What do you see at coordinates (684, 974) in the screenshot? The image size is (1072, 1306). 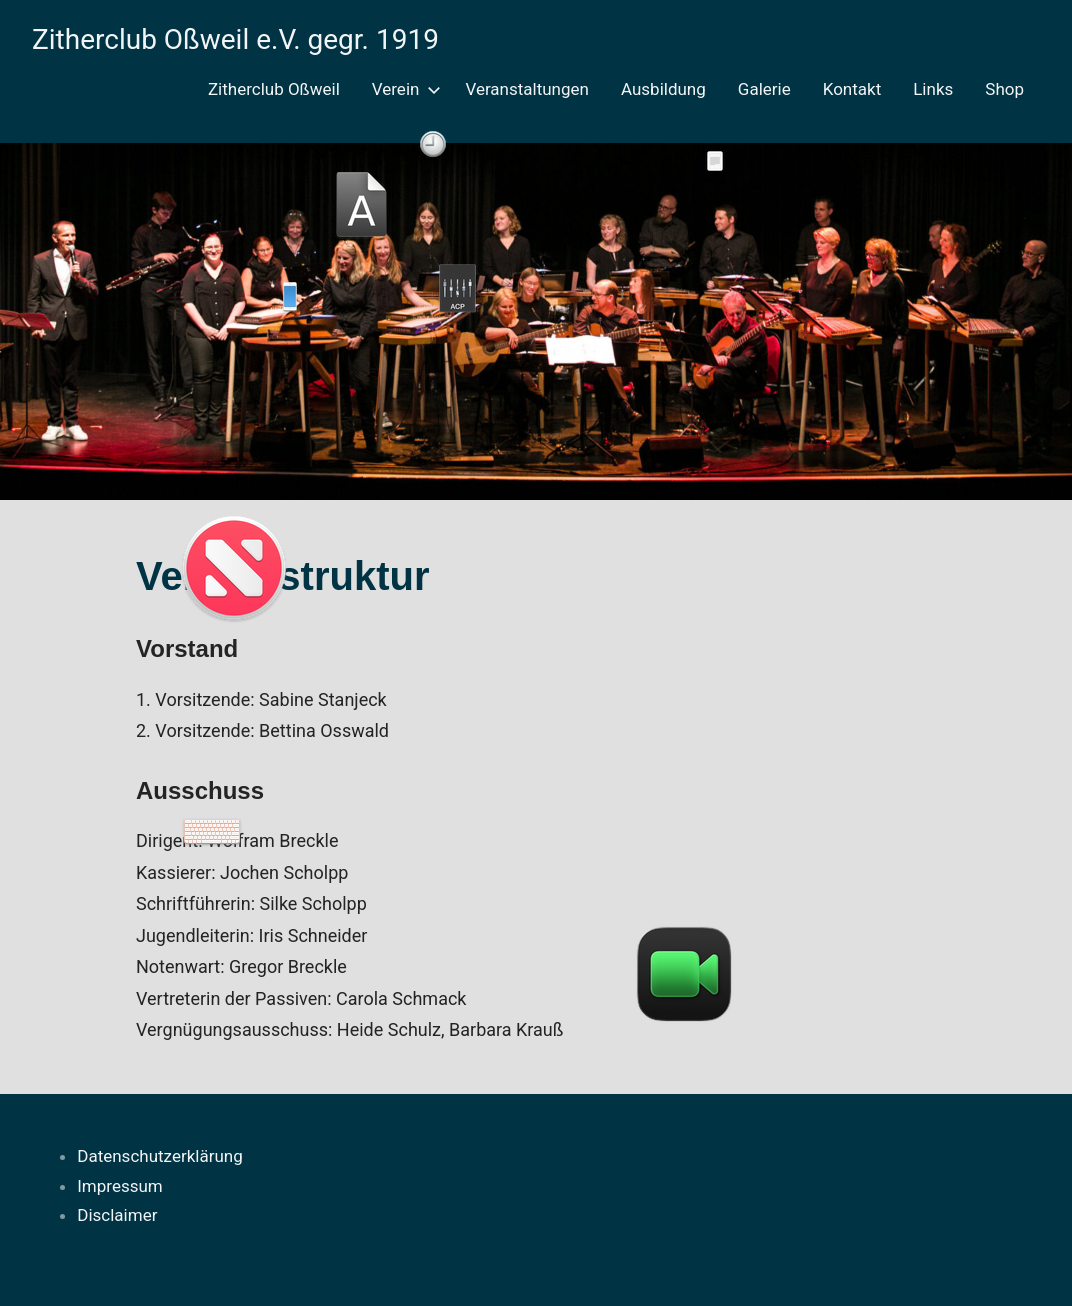 I see `open facetime app` at bounding box center [684, 974].